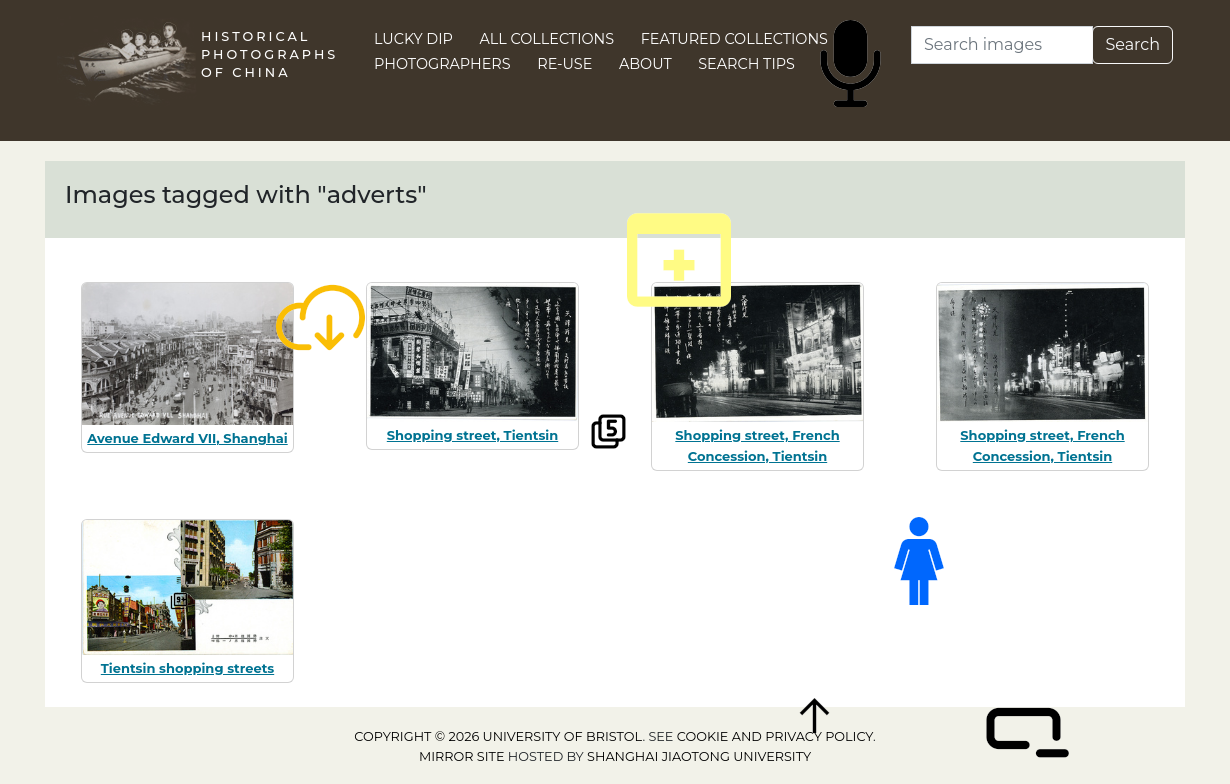  What do you see at coordinates (919, 561) in the screenshot?
I see `indicates women's restroom or facilities` at bounding box center [919, 561].